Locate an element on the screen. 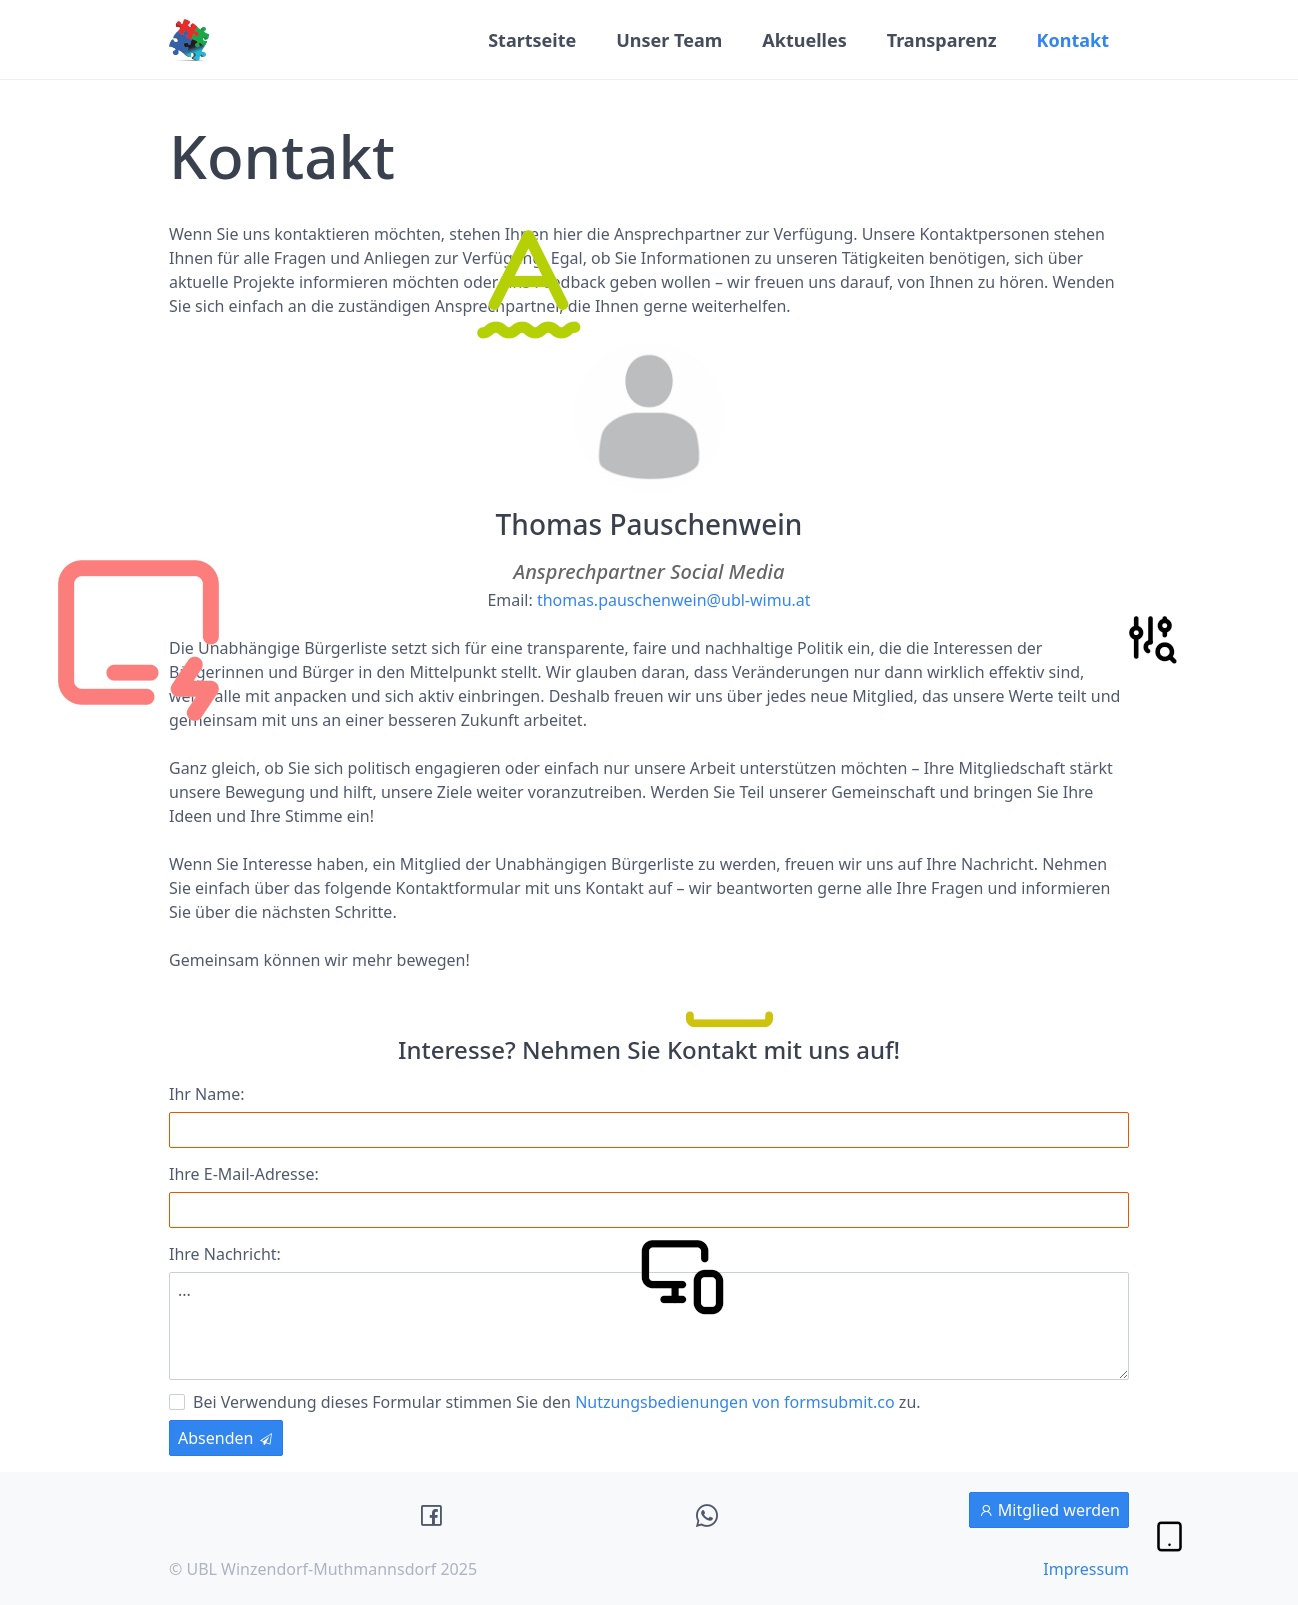 This screenshot has height=1605, width=1298. enable spell check or text correction is located at coordinates (528, 281).